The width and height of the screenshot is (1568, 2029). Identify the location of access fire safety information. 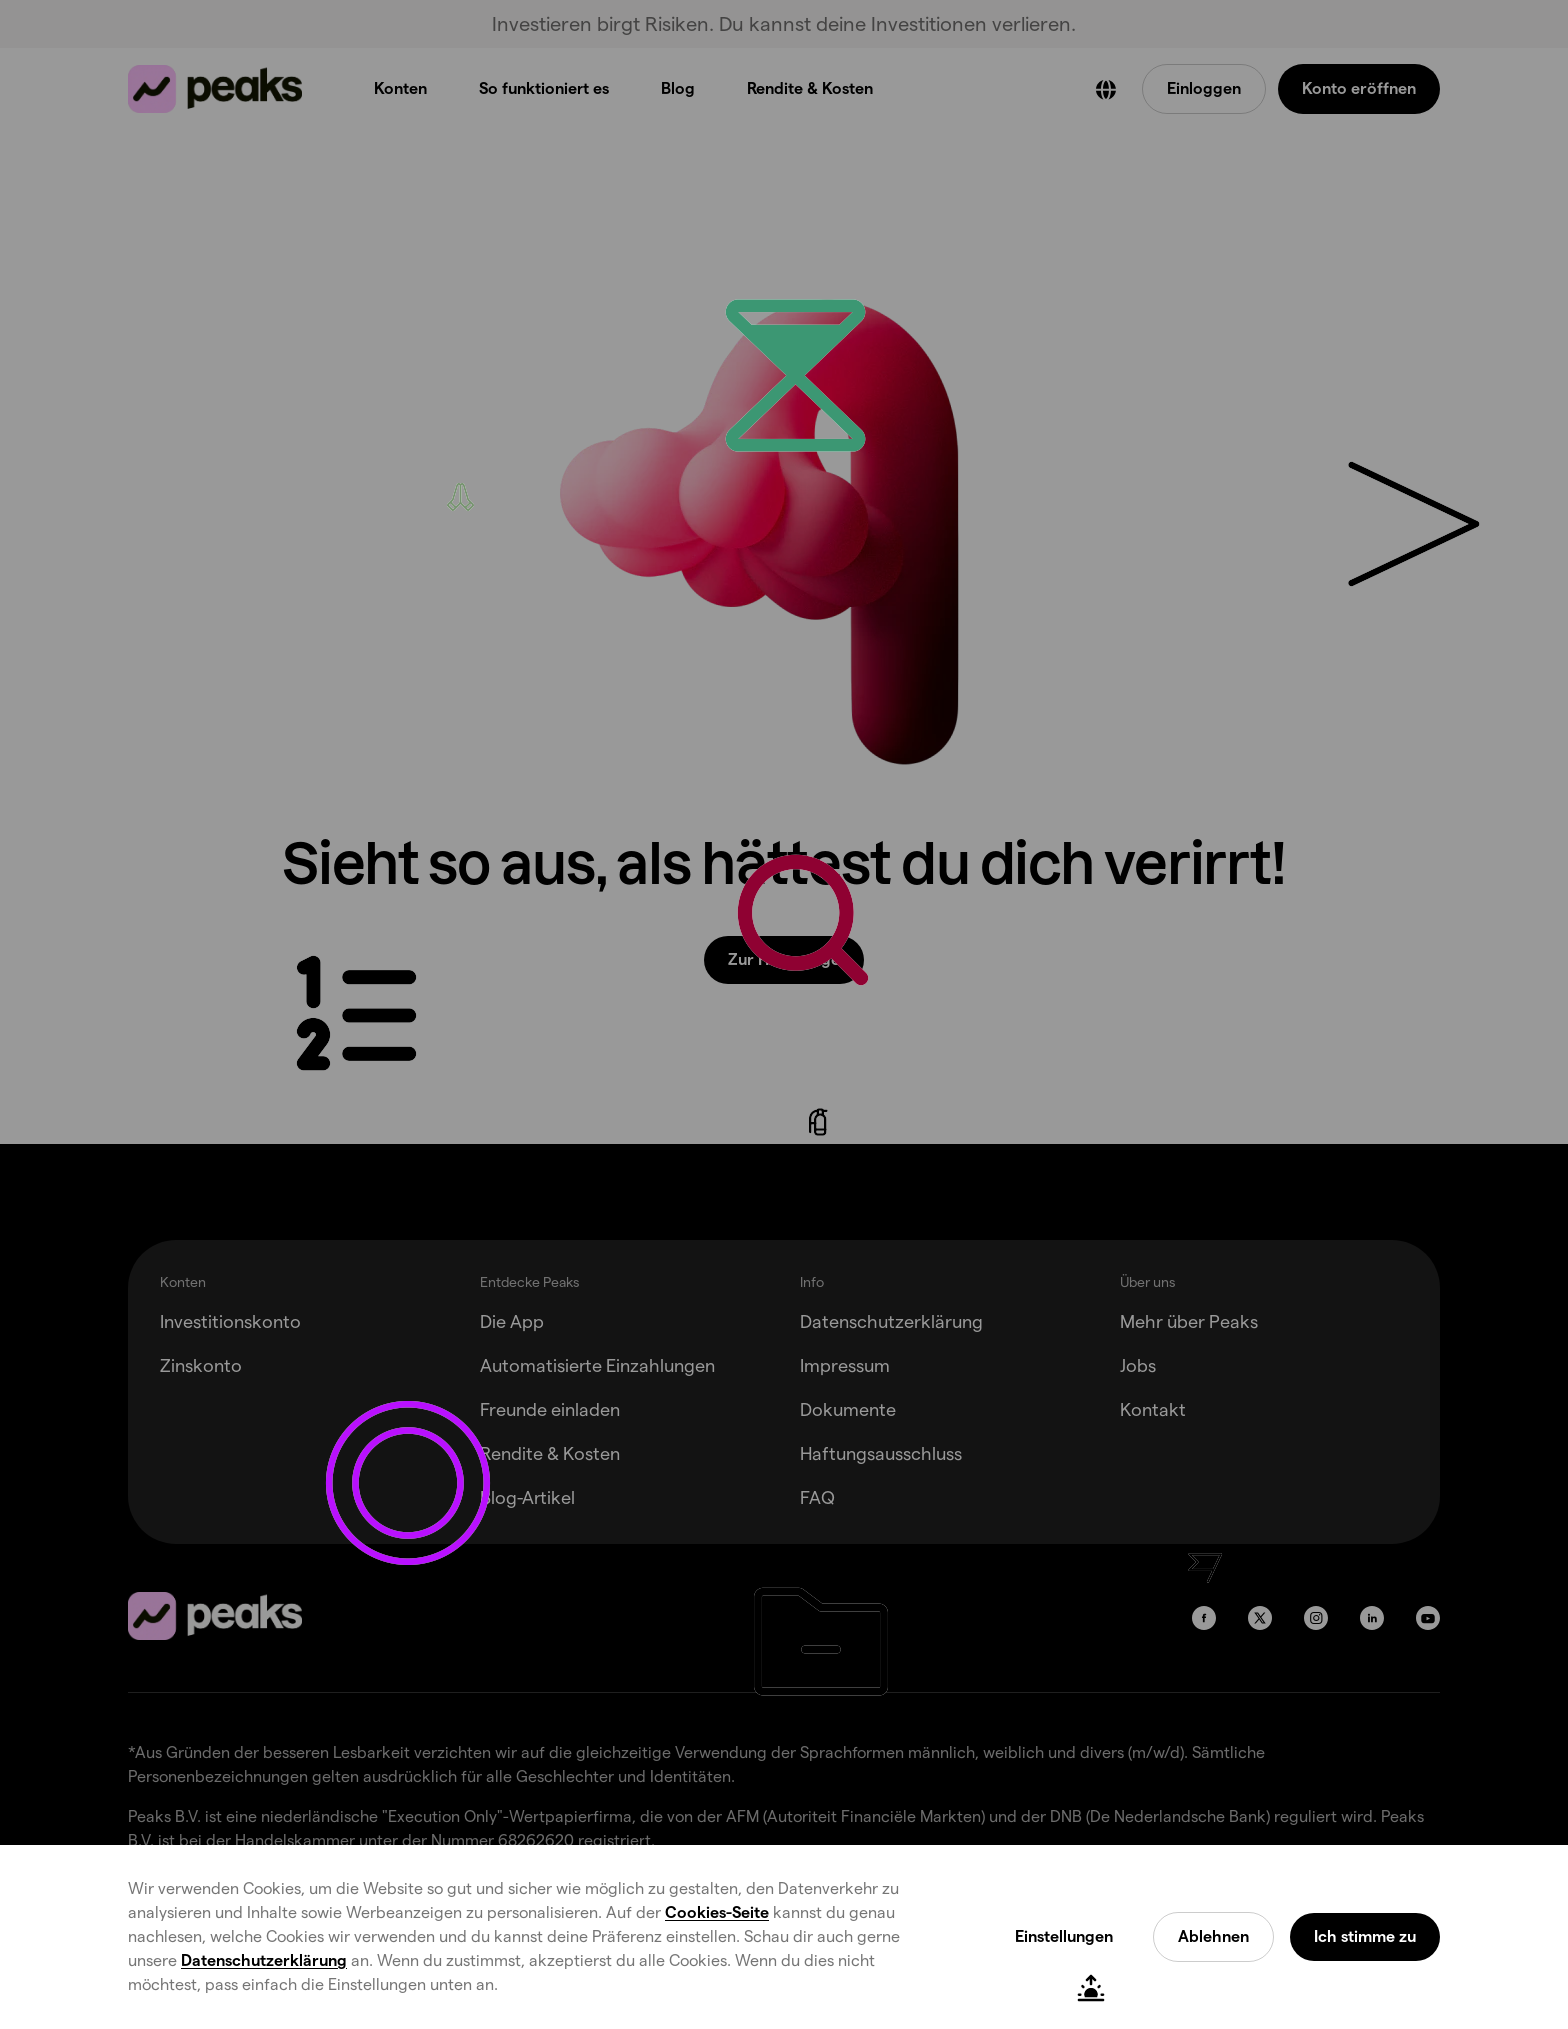
(819, 1122).